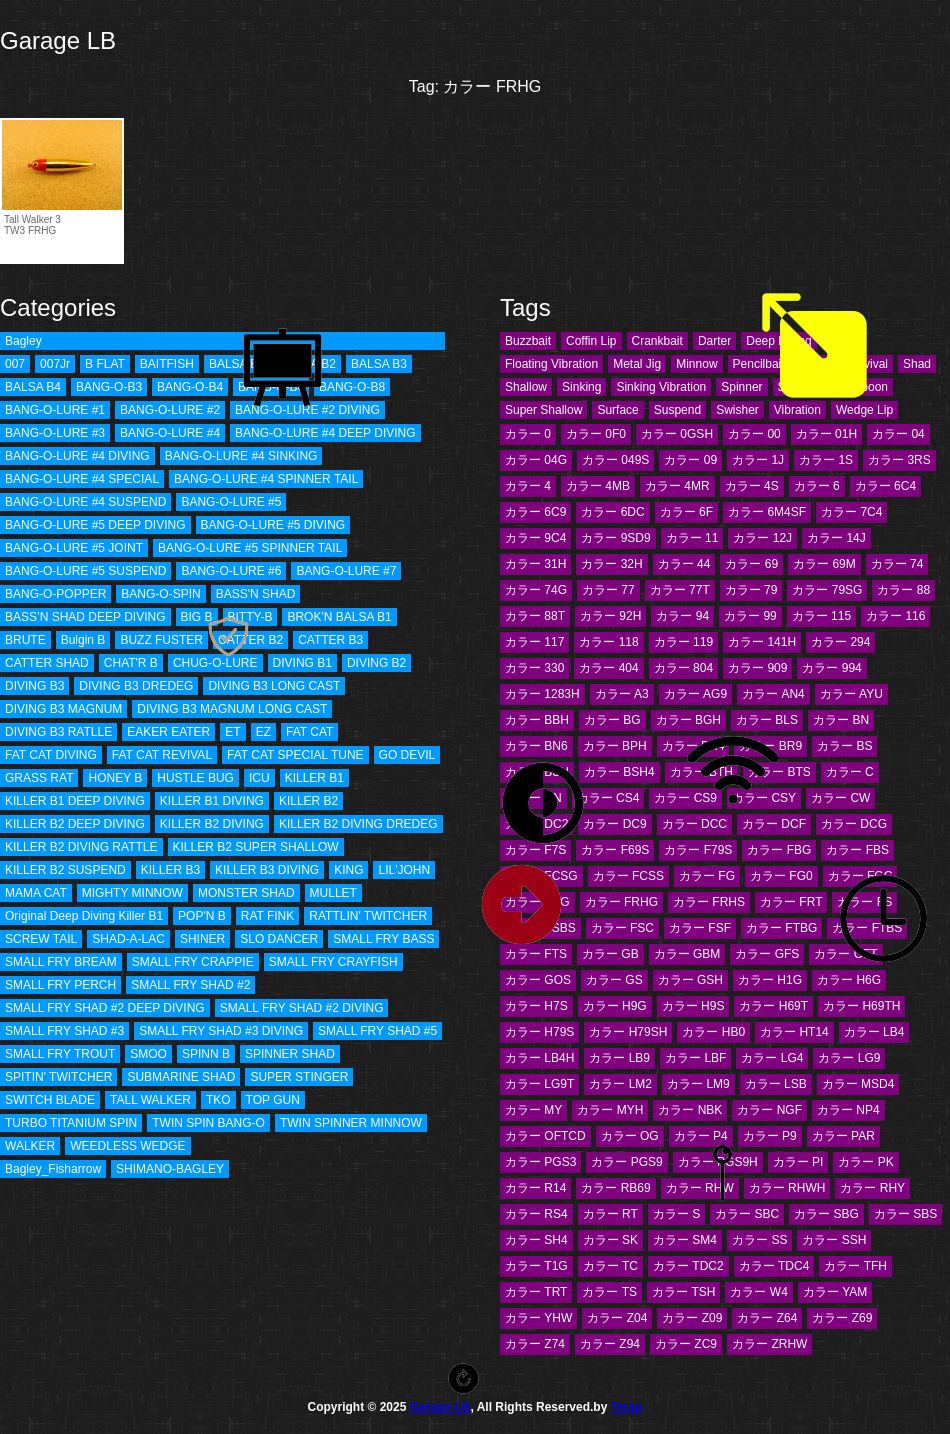 The image size is (950, 1434). Describe the element at coordinates (463, 1378) in the screenshot. I see `refresh or reload content` at that location.